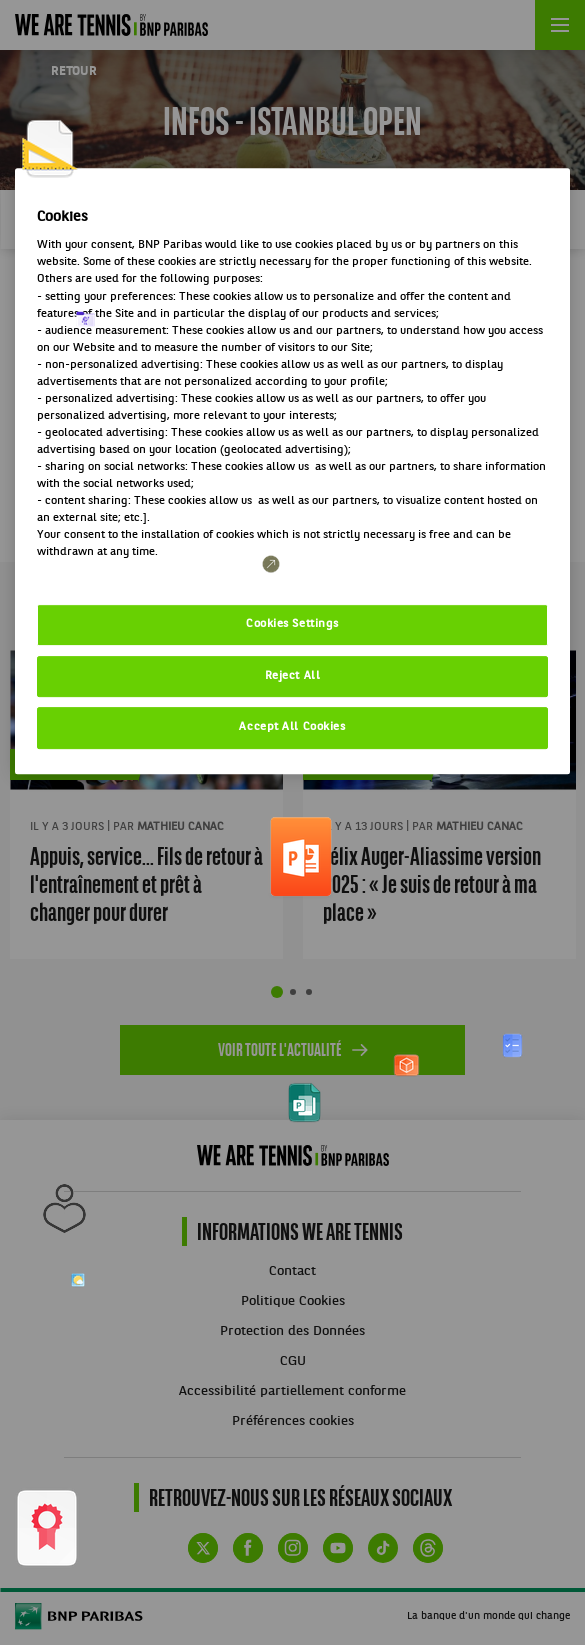 This screenshot has width=585, height=1645. What do you see at coordinates (78, 1280) in the screenshot?
I see `open the weather application` at bounding box center [78, 1280].